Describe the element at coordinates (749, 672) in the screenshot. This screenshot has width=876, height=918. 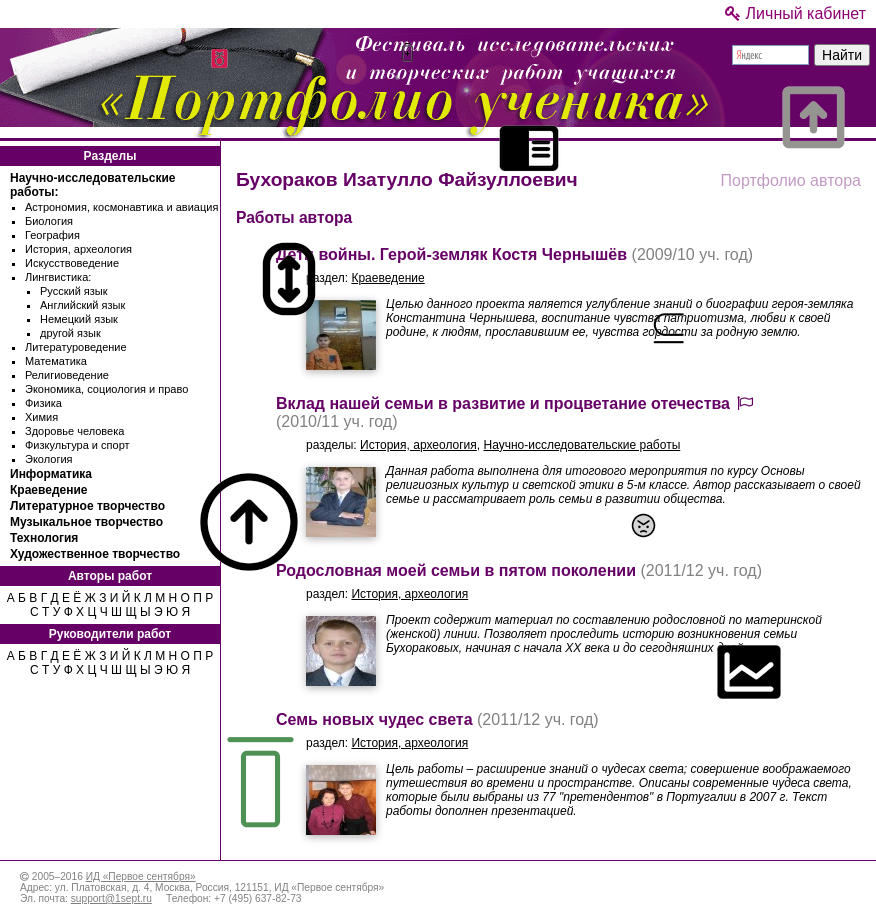
I see `view analytics or performance data` at that location.